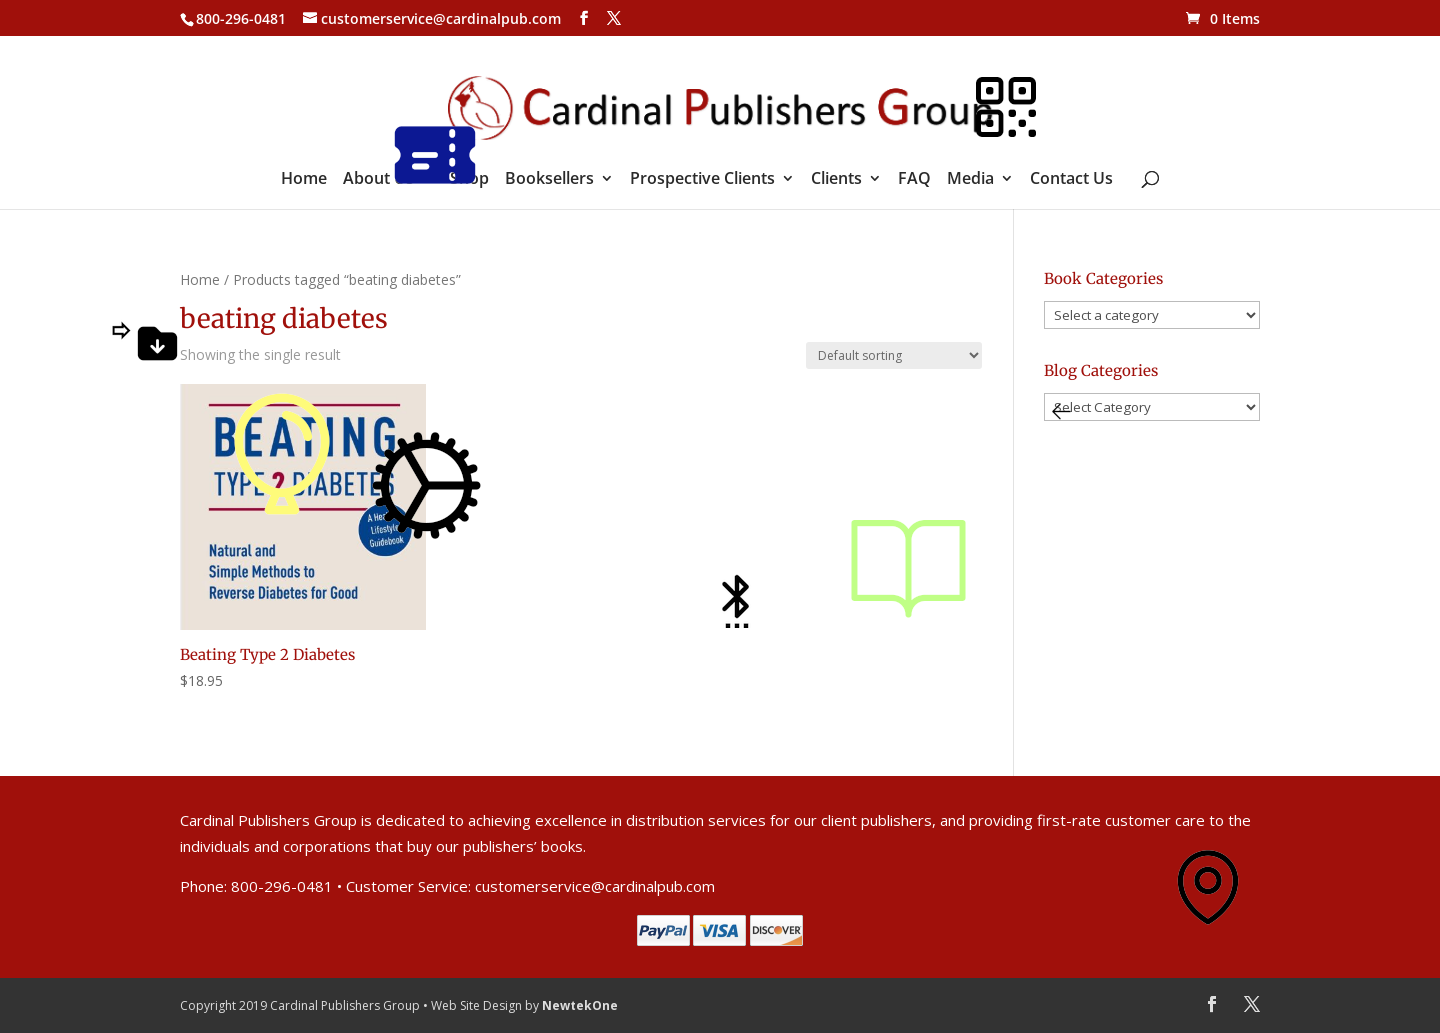  Describe the element at coordinates (435, 155) in the screenshot. I see `view your tickets or passes` at that location.